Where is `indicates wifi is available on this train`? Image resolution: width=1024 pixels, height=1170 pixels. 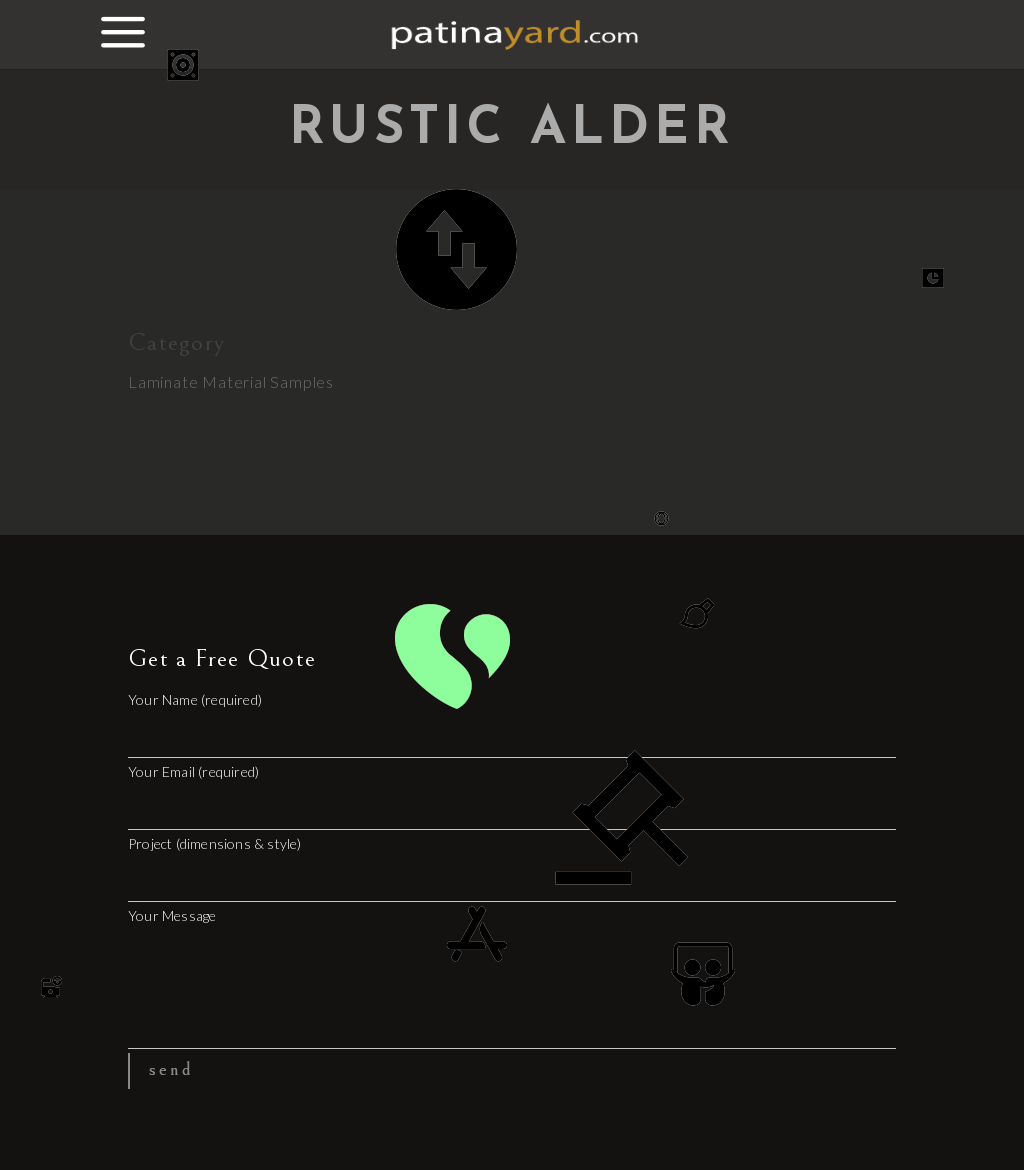 indicates wifi is available on this train is located at coordinates (50, 987).